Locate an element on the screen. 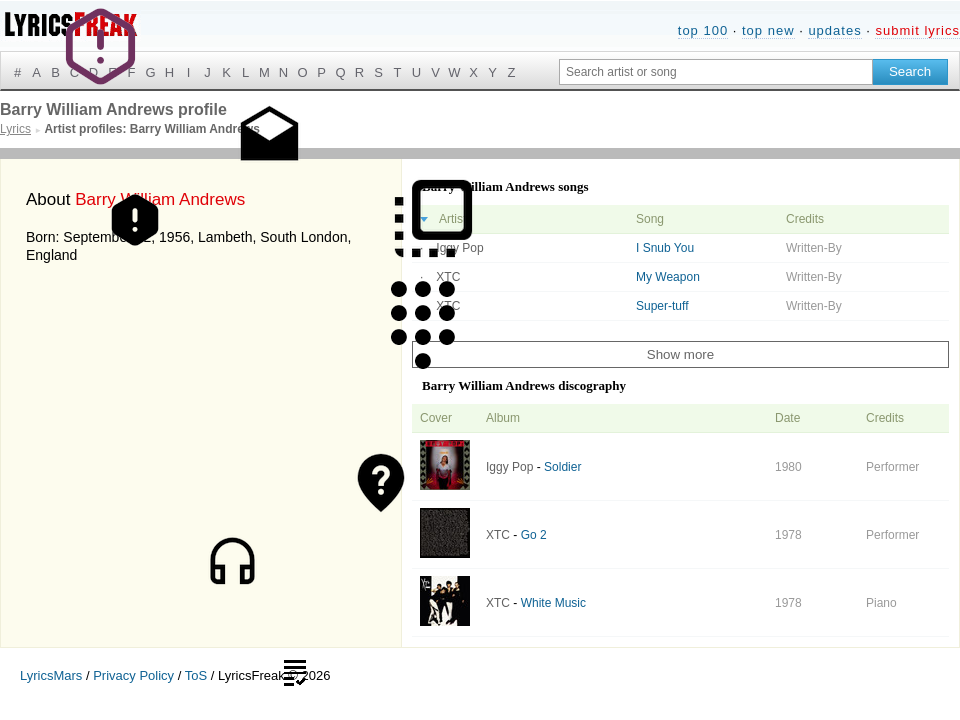  access audio or voice settings is located at coordinates (232, 564).